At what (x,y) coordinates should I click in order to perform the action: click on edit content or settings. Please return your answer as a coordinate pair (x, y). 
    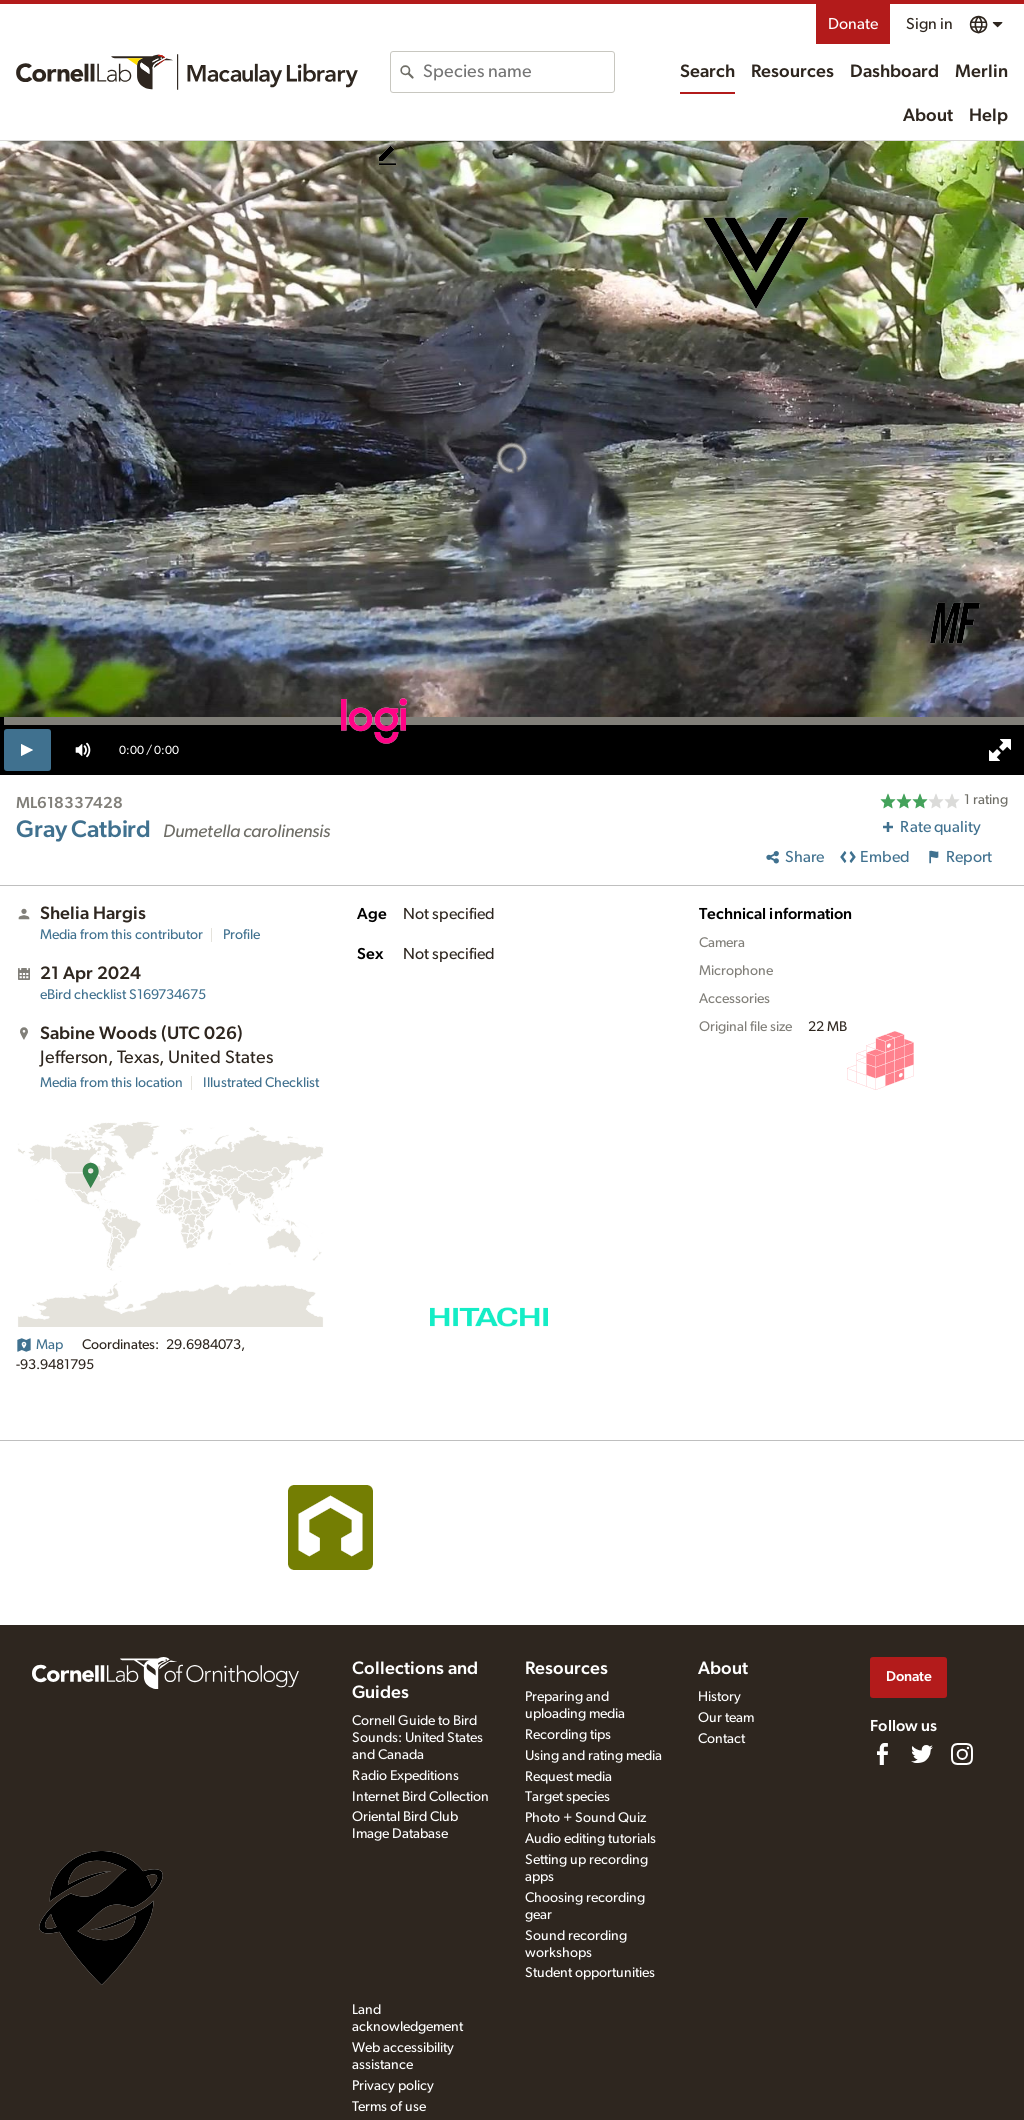
    Looking at the image, I should click on (387, 155).